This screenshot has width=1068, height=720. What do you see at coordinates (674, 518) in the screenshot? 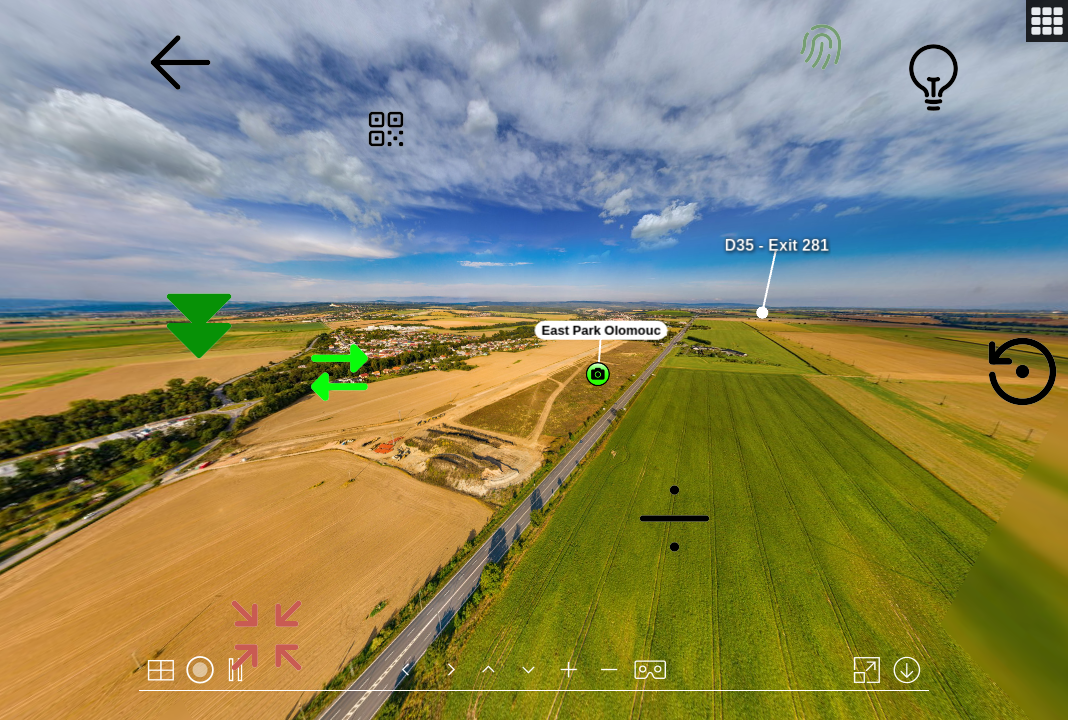
I see `perform a division calculation` at bounding box center [674, 518].